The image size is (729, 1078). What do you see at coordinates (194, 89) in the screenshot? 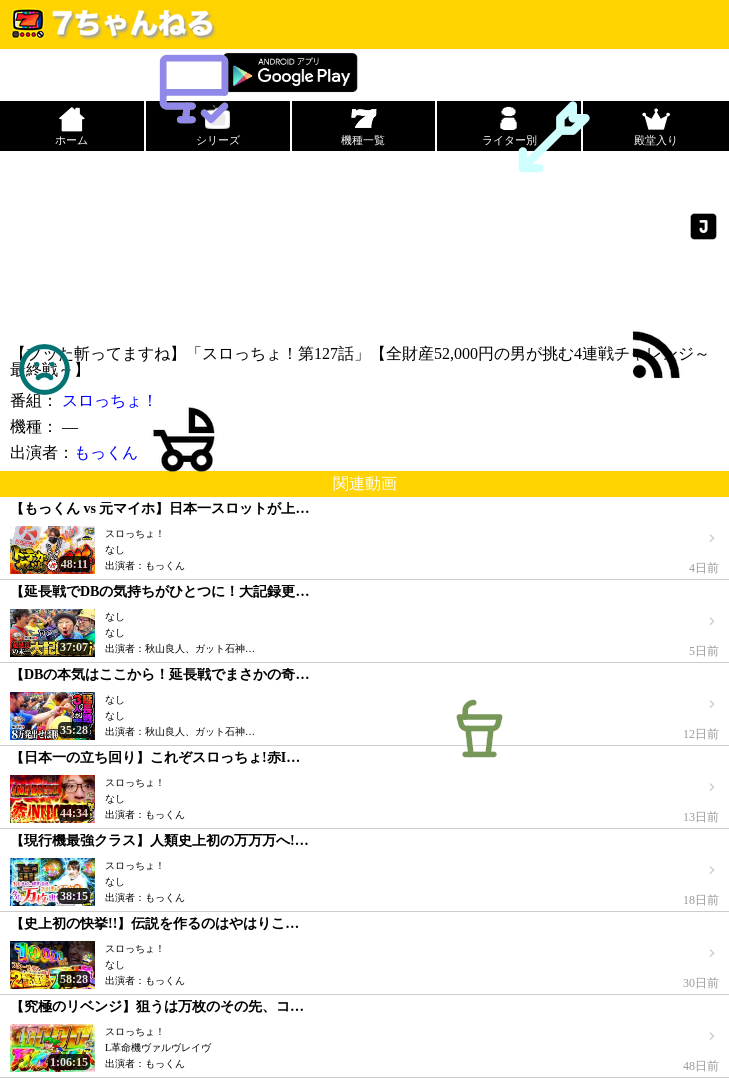
I see `device successfully connected` at bounding box center [194, 89].